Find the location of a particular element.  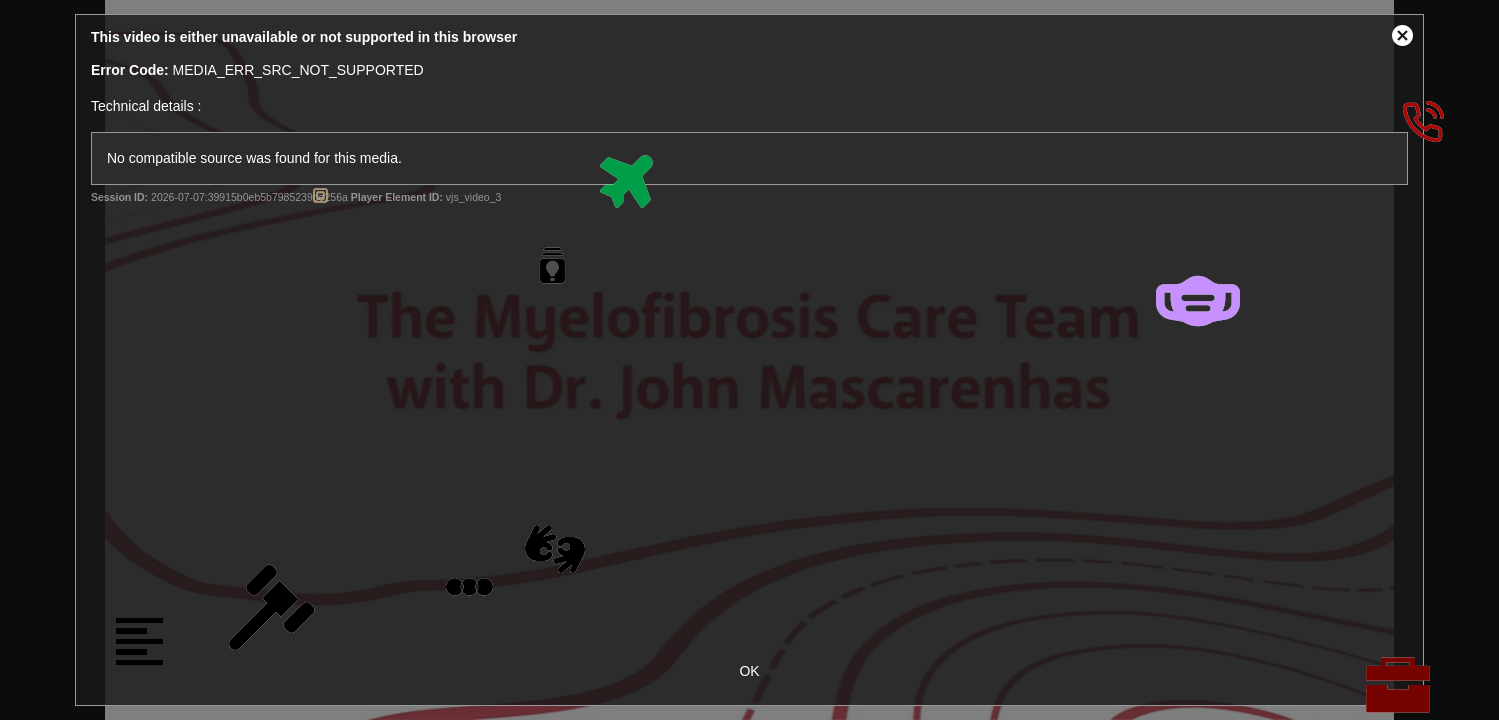

view box model or layout properties is located at coordinates (320, 195).